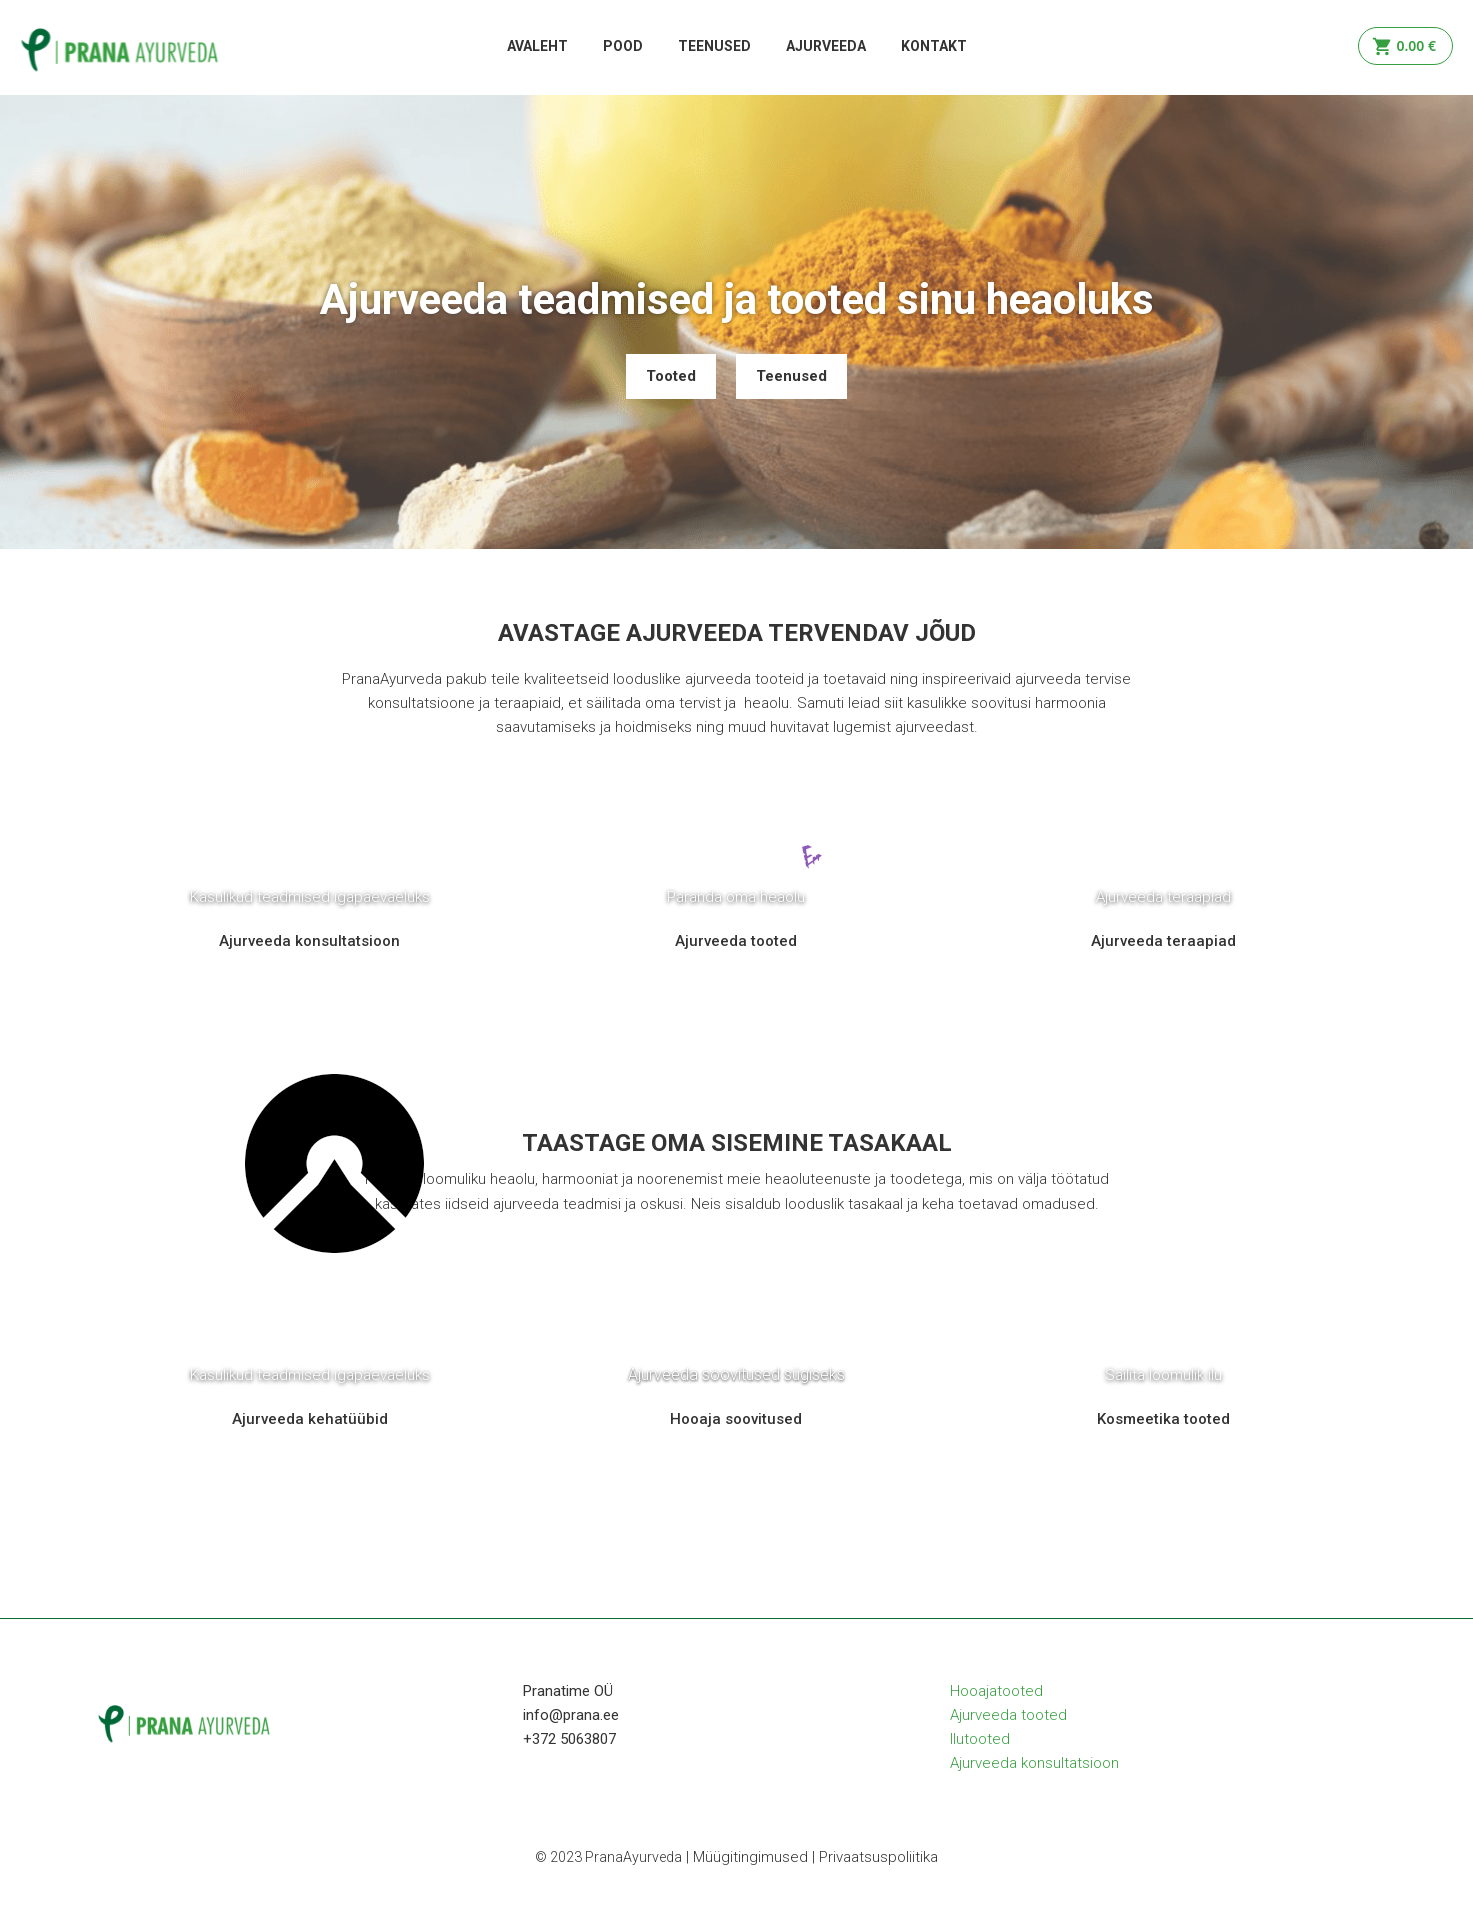 This screenshot has height=1919, width=1473. What do you see at coordinates (812, 857) in the screenshot?
I see `linode cloud hosting service logo` at bounding box center [812, 857].